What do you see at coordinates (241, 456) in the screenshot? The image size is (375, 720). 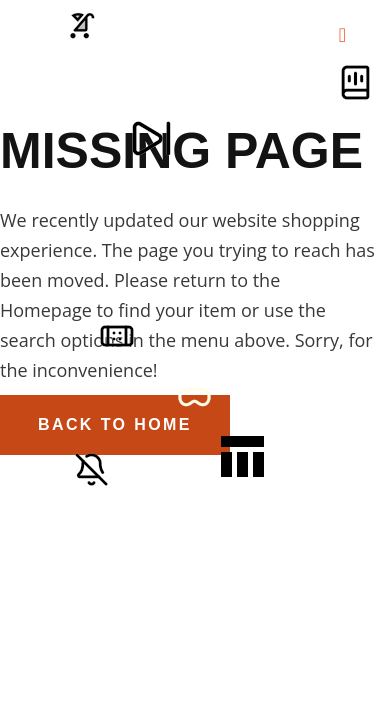 I see `view data in table format` at bounding box center [241, 456].